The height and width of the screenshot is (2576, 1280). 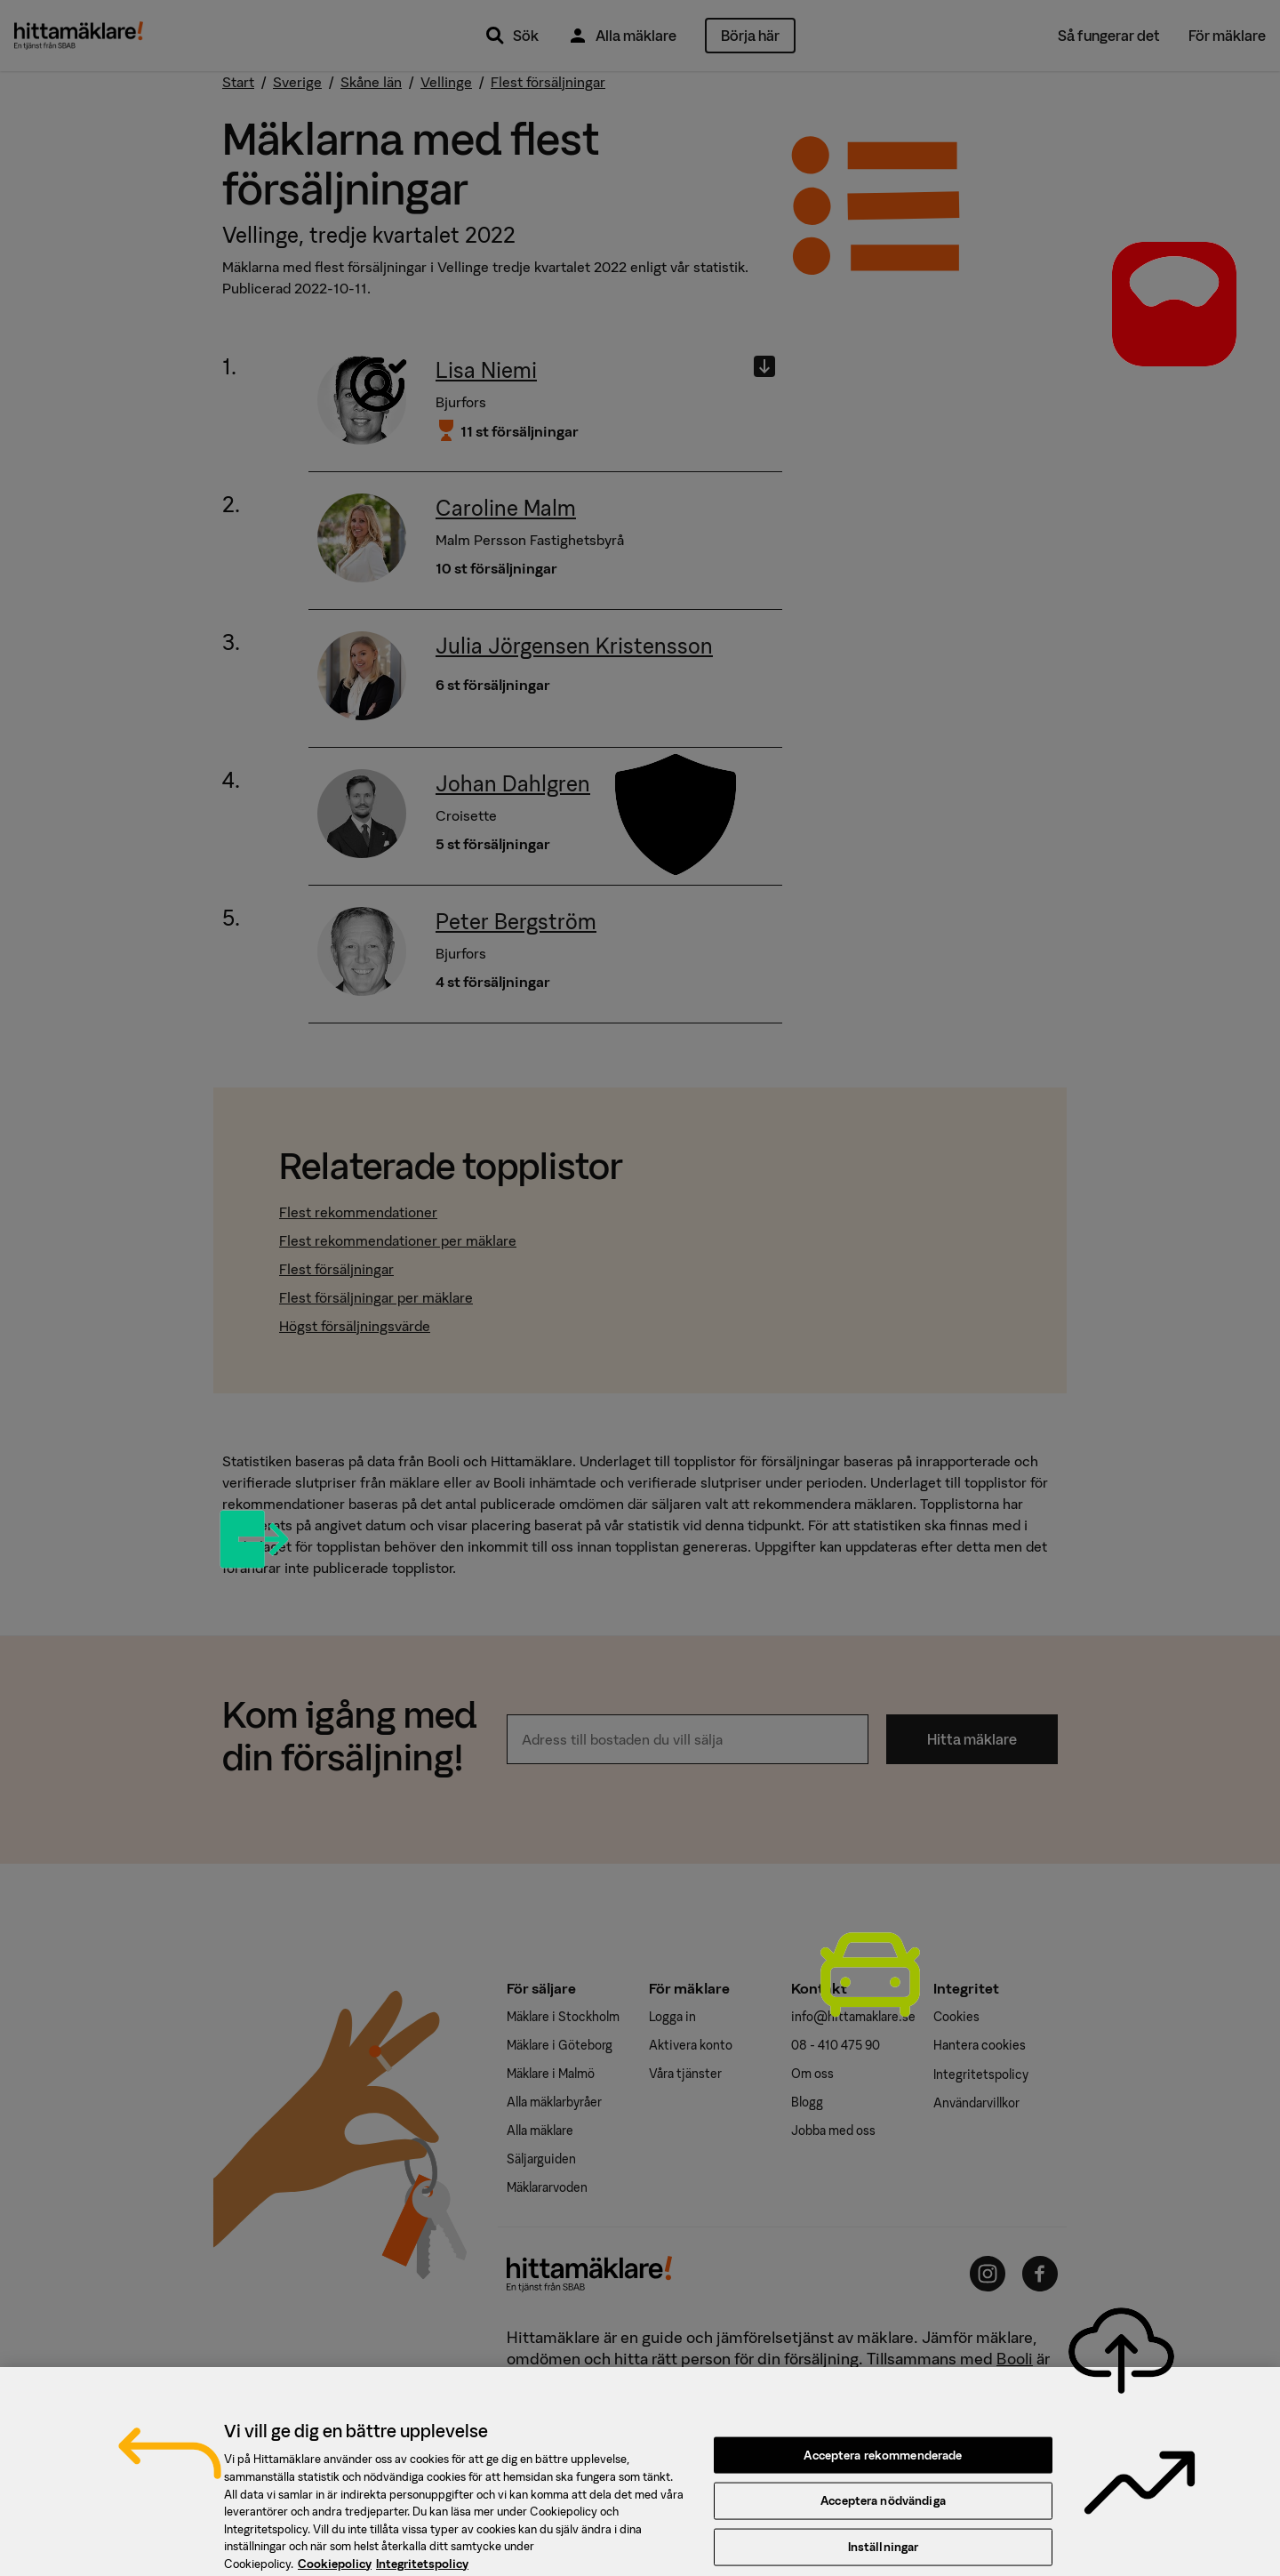 I want to click on log out of your account, so click(x=254, y=1539).